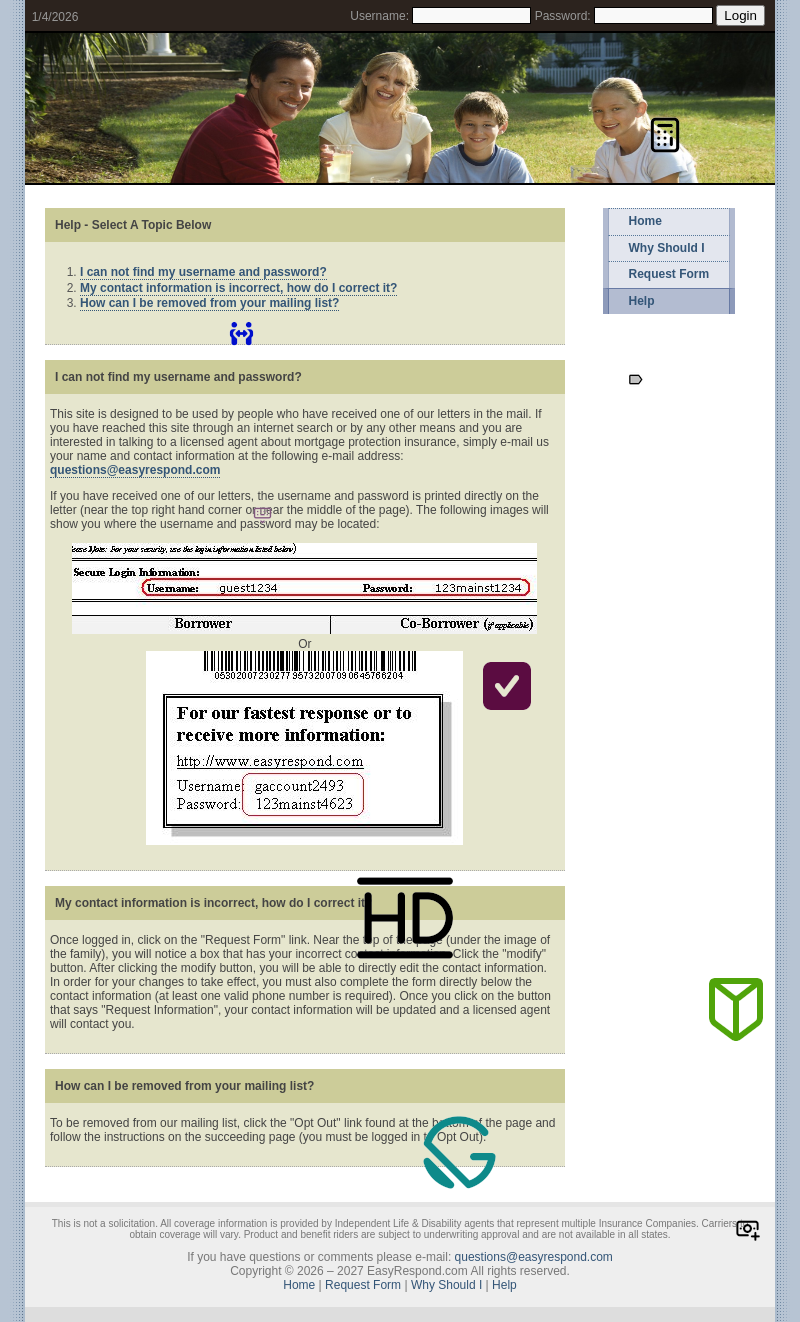 This screenshot has width=800, height=1322. Describe the element at coordinates (459, 1153) in the screenshot. I see `Gatsby framework logo` at that location.